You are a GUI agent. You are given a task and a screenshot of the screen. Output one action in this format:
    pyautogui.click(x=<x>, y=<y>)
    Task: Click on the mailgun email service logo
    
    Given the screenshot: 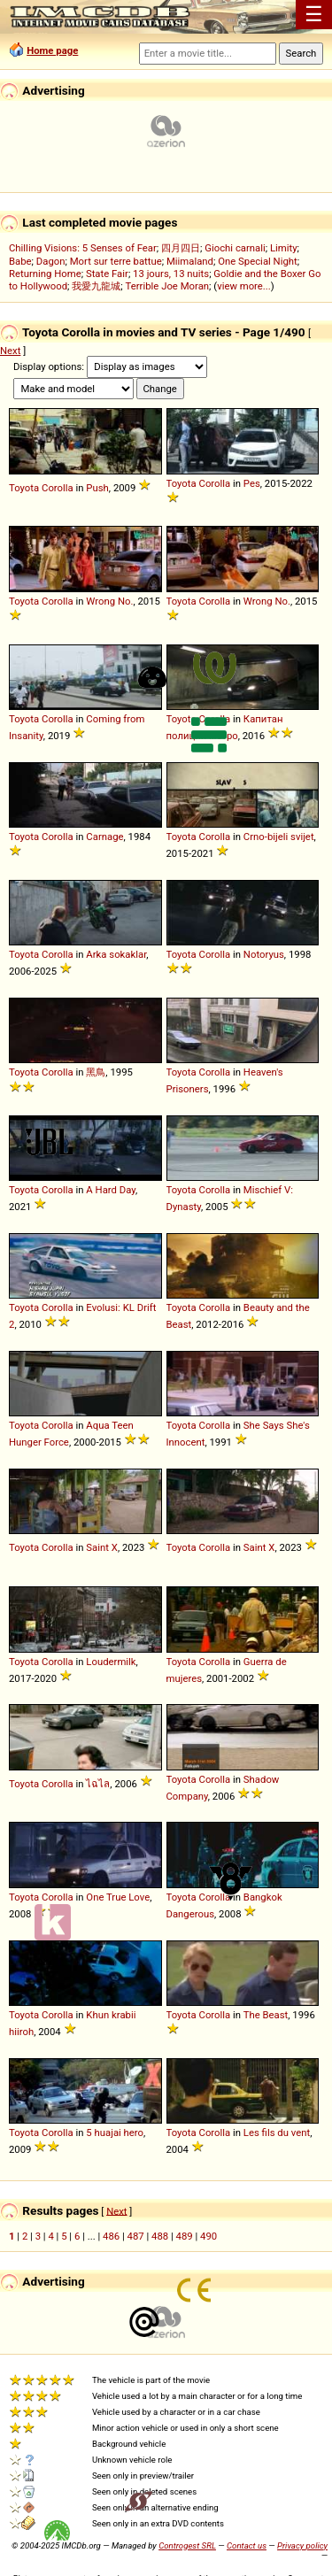 What is the action you would take?
    pyautogui.click(x=144, y=2322)
    